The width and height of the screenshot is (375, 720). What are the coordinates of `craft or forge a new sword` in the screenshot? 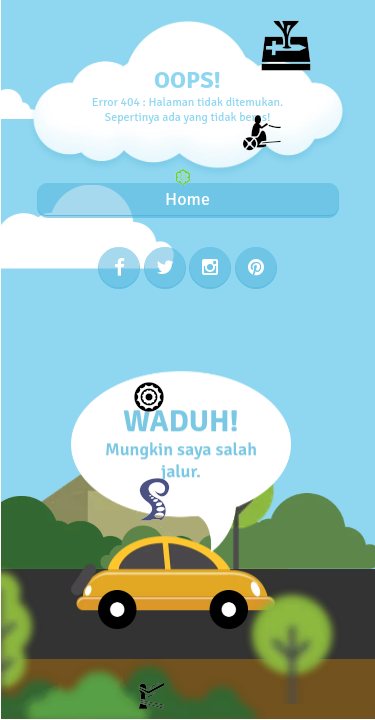 It's located at (286, 46).